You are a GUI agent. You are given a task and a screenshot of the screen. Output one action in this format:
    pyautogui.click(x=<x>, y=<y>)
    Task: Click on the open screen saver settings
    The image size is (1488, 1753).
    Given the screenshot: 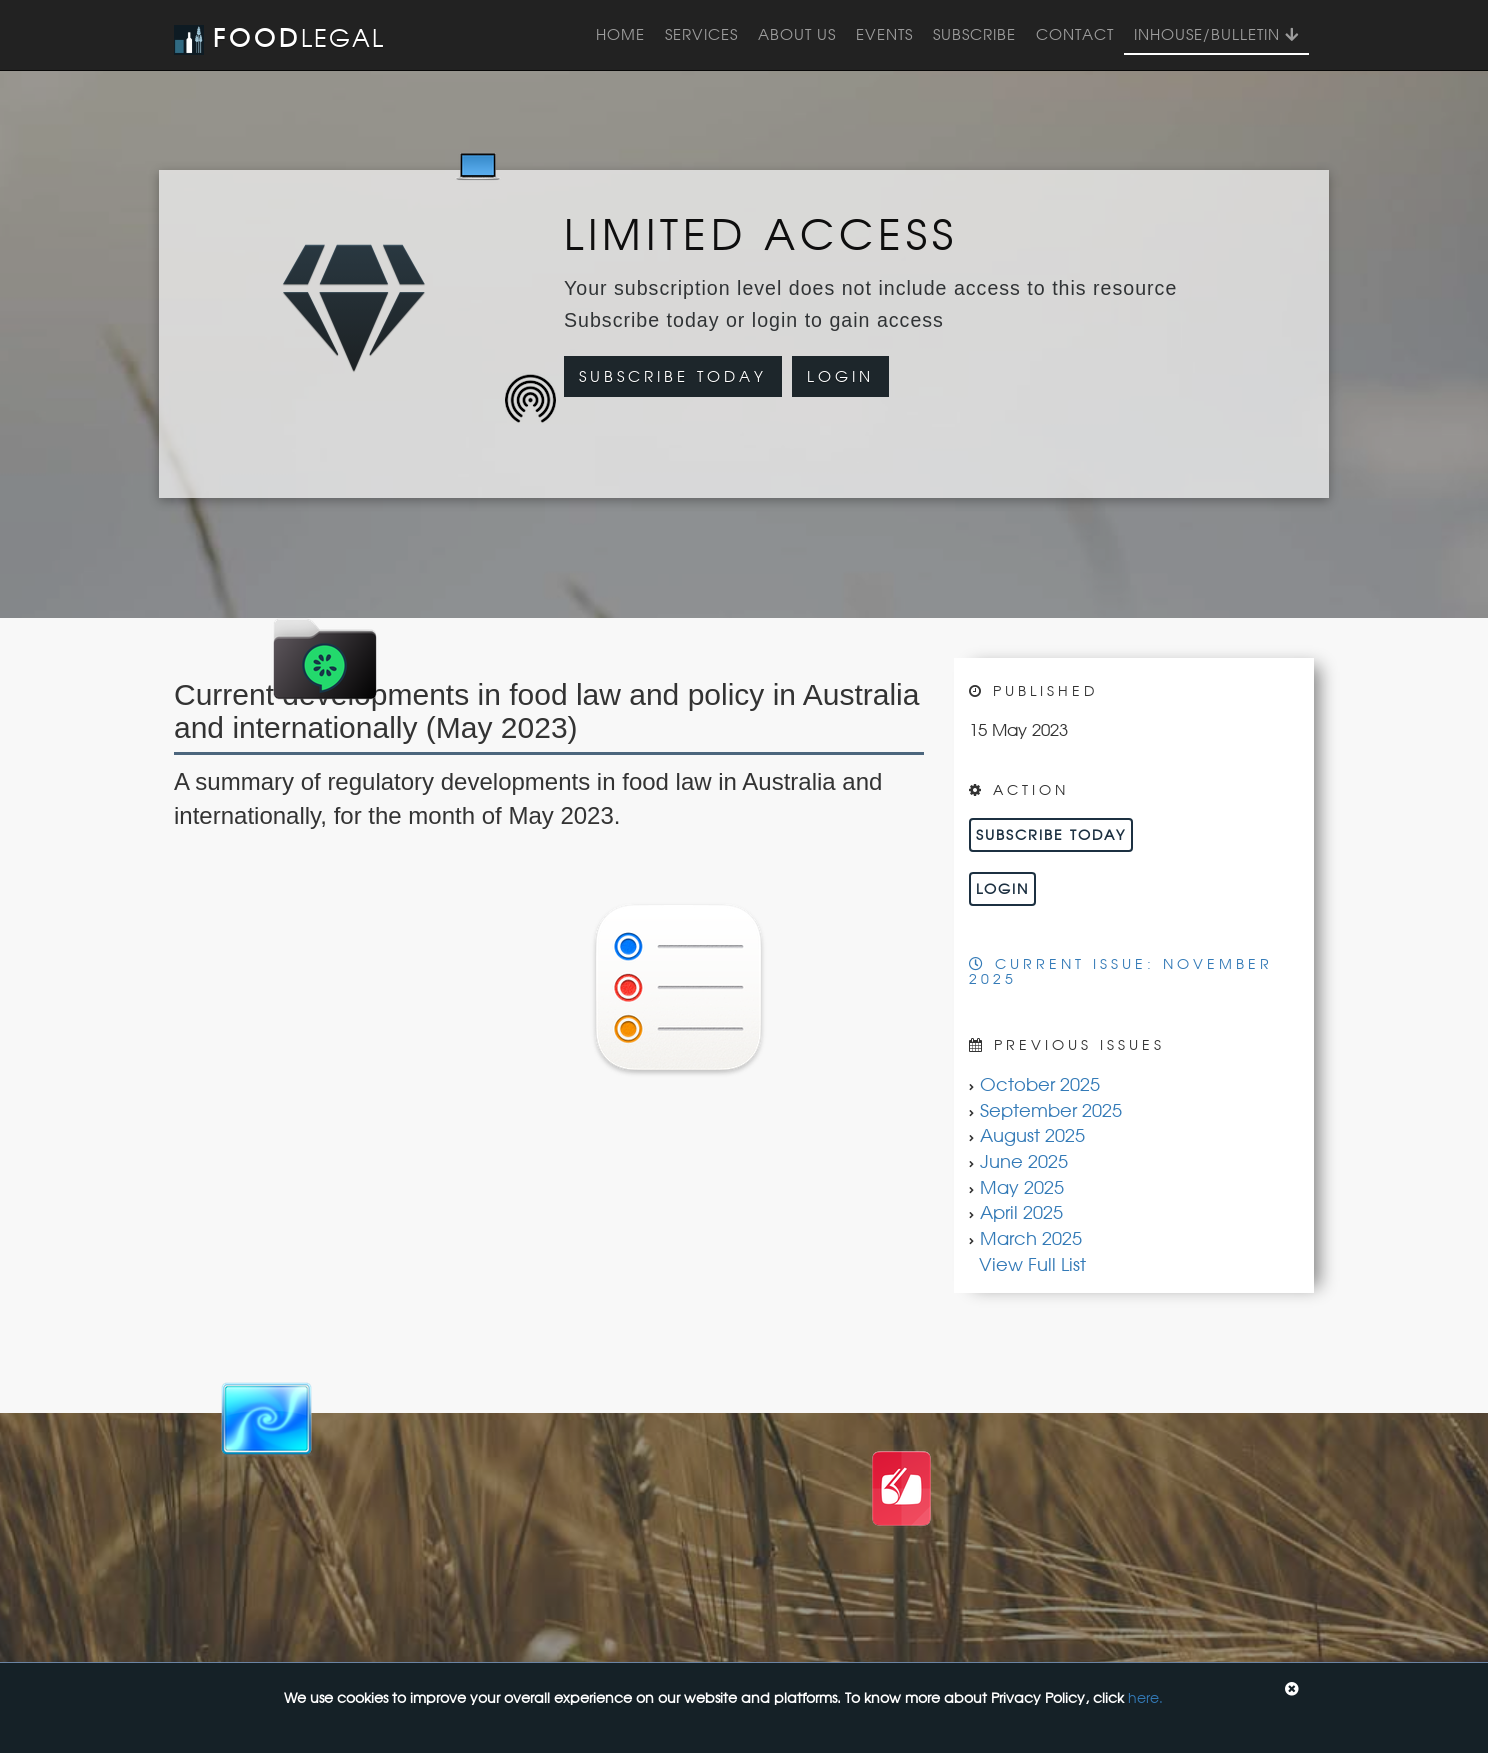 What is the action you would take?
    pyautogui.click(x=266, y=1420)
    